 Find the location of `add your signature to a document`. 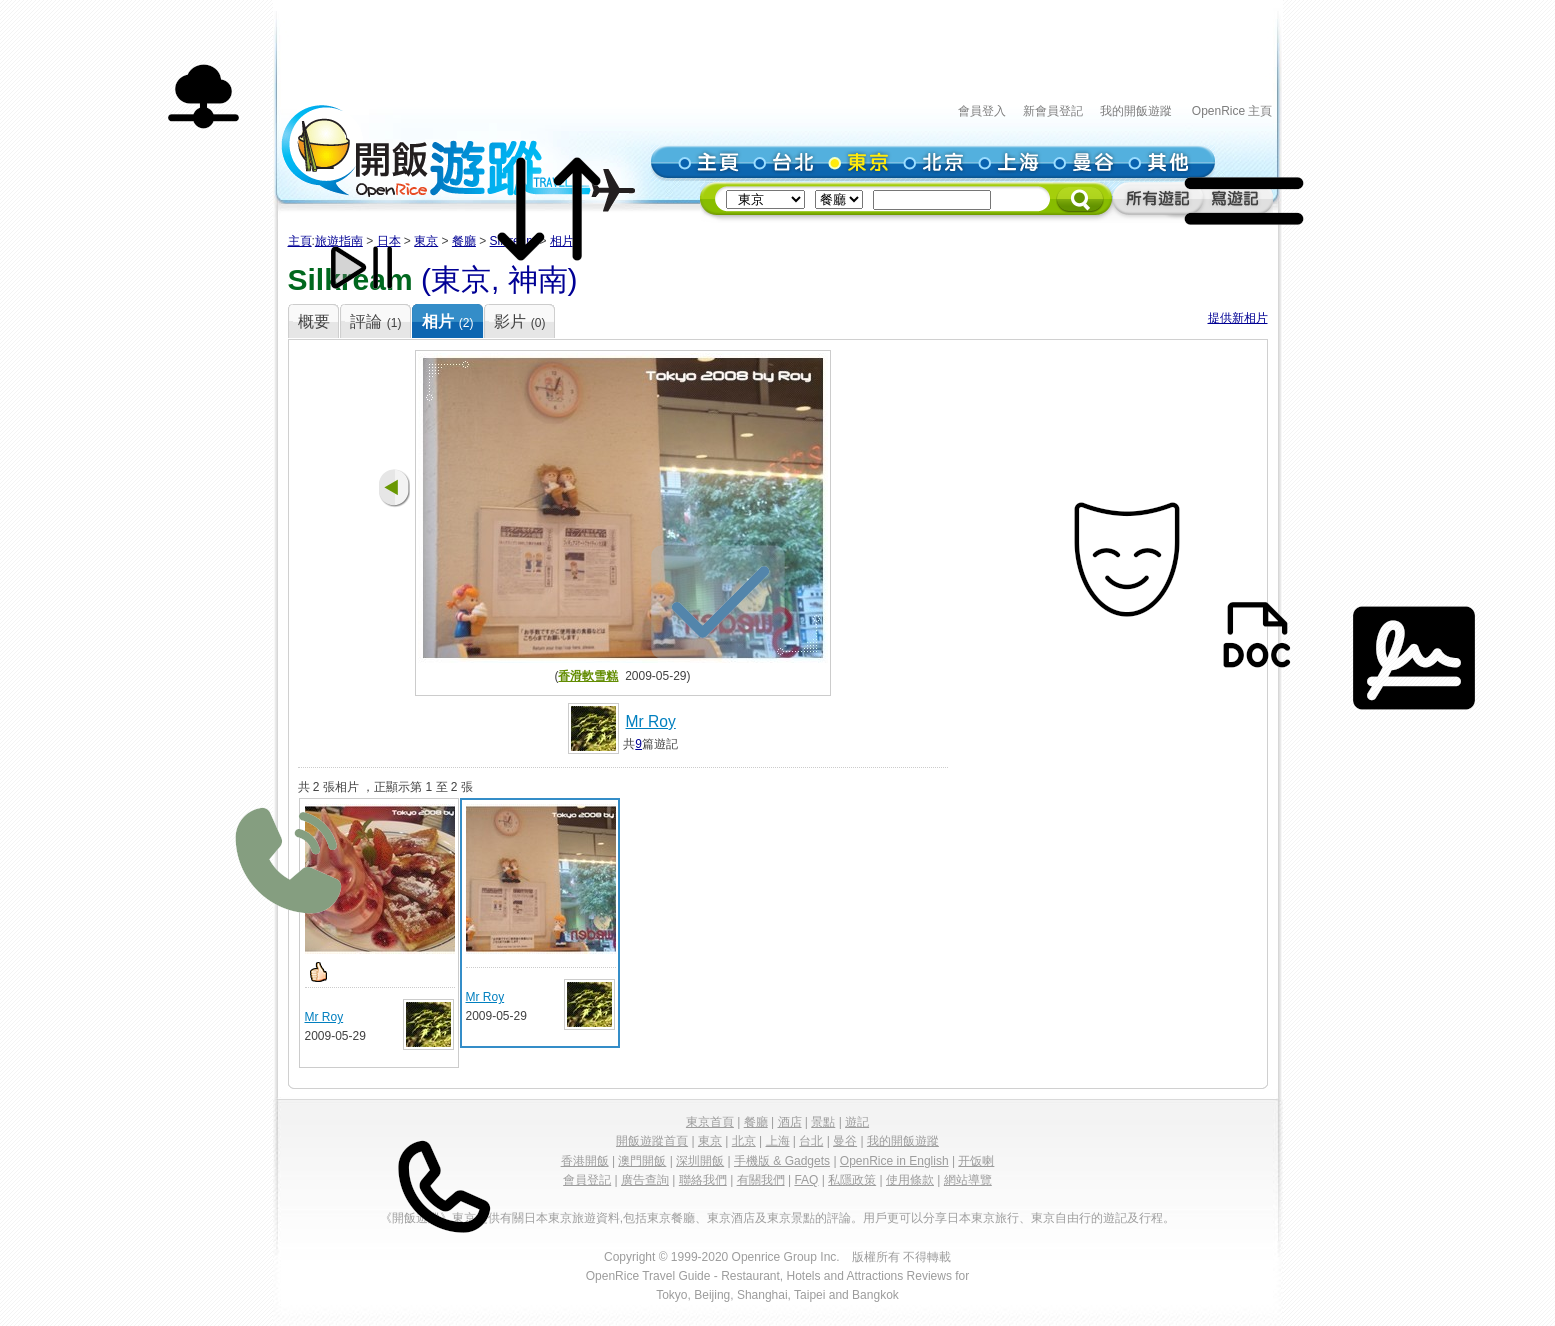

add your signature to a document is located at coordinates (1414, 658).